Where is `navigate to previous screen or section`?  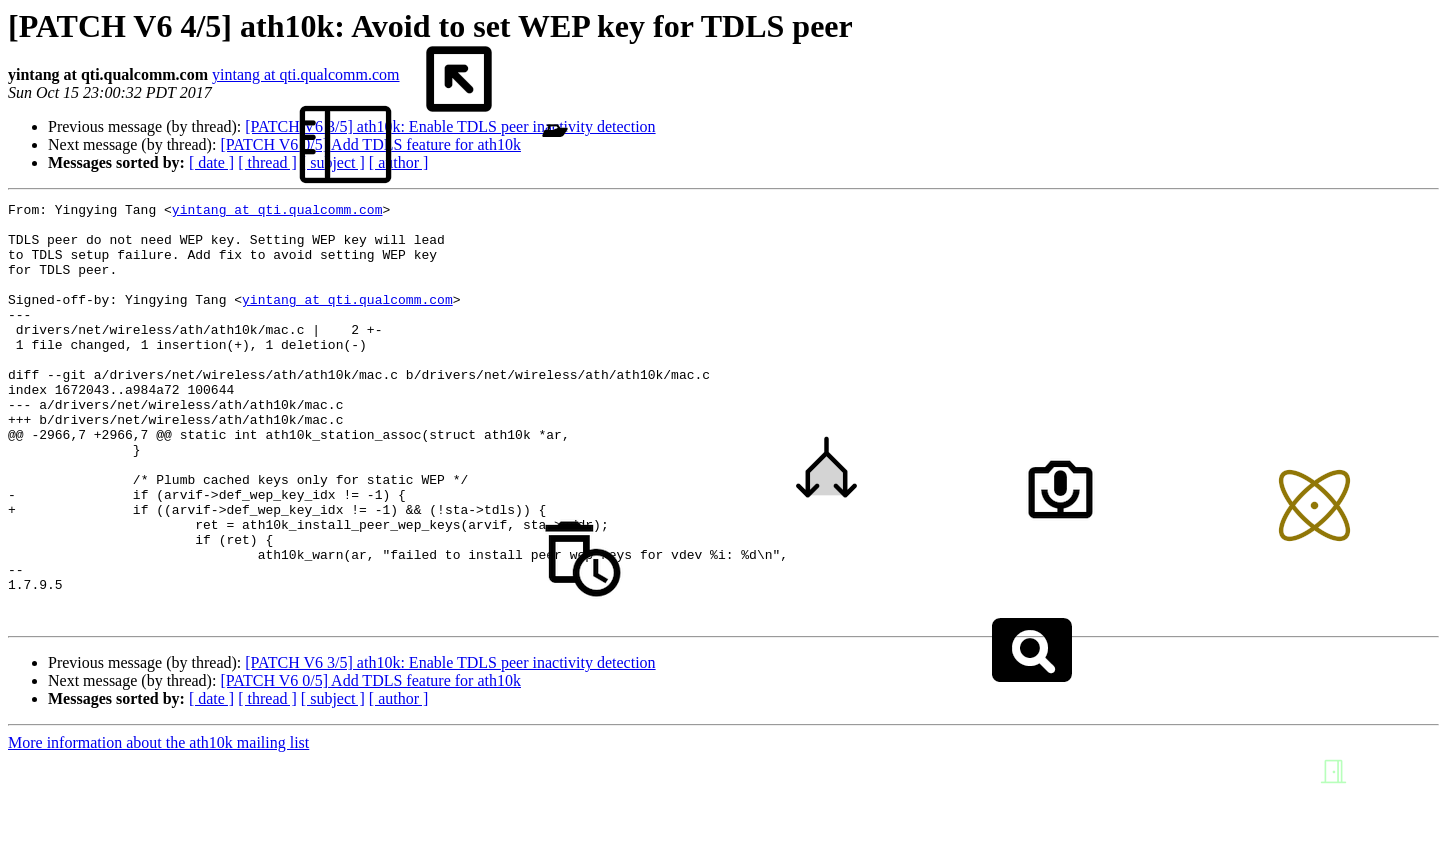
navigate to previous screen or section is located at coordinates (459, 79).